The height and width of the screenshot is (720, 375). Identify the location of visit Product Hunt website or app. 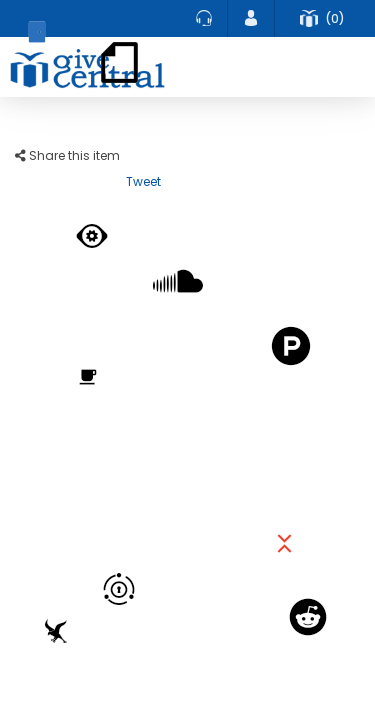
(291, 346).